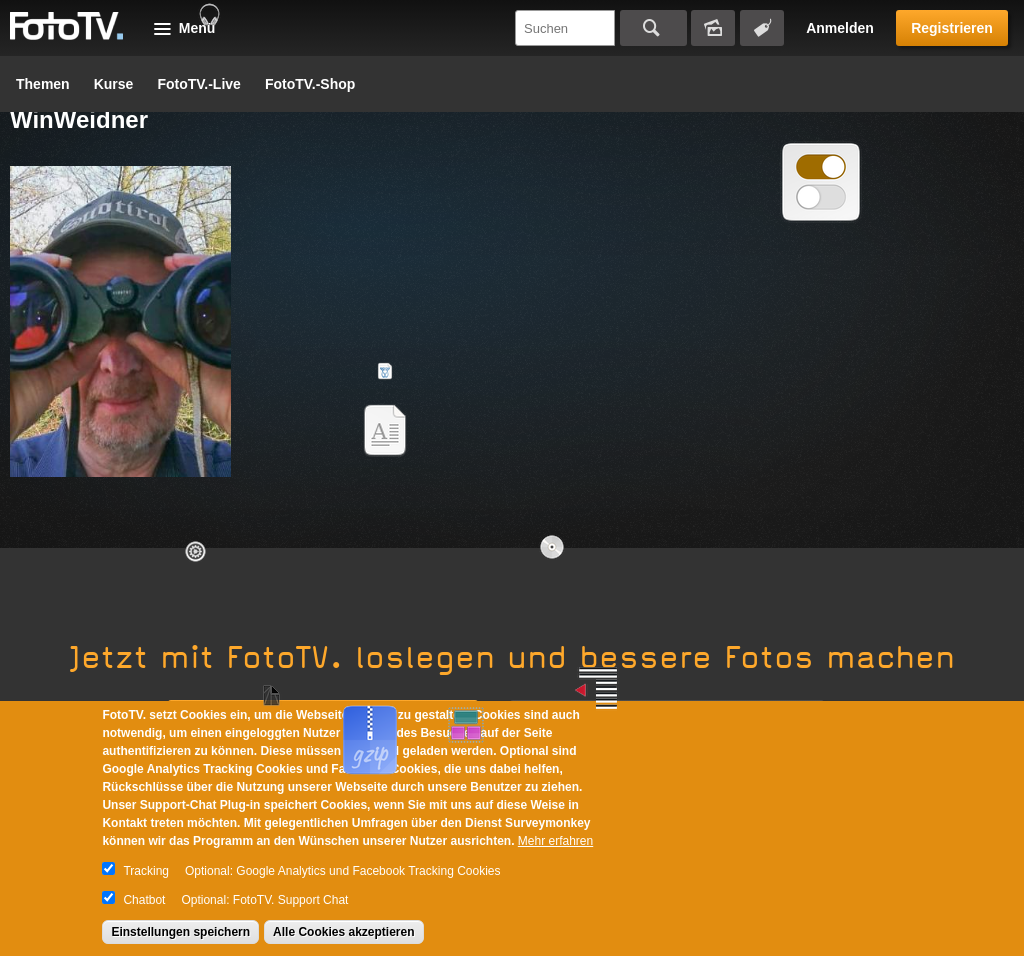 This screenshot has width=1024, height=956. I want to click on bluetooth headphones connected, so click(209, 14).